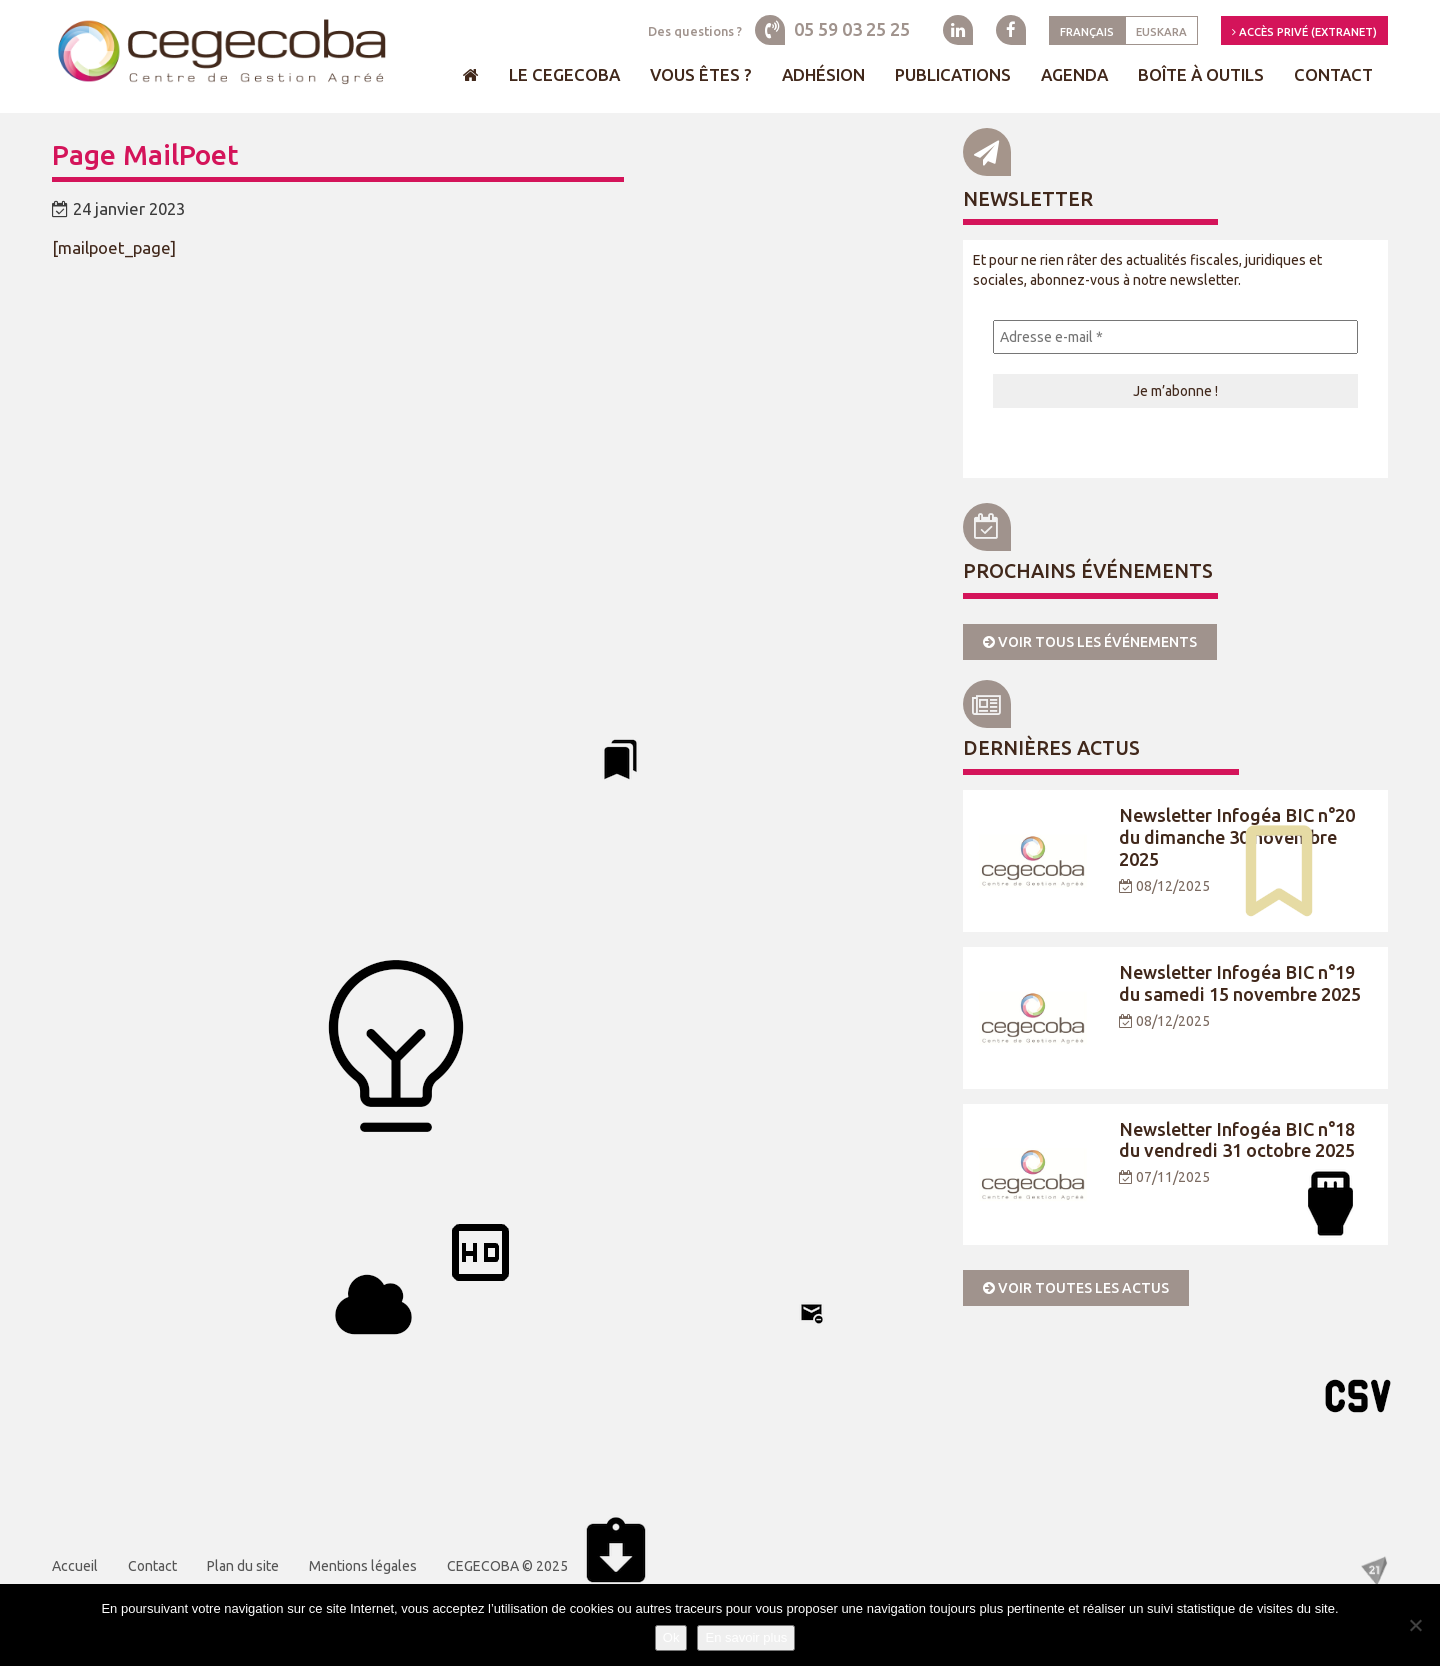 This screenshot has width=1440, height=1666. Describe the element at coordinates (1358, 1396) in the screenshot. I see `export data as a CSV file` at that location.